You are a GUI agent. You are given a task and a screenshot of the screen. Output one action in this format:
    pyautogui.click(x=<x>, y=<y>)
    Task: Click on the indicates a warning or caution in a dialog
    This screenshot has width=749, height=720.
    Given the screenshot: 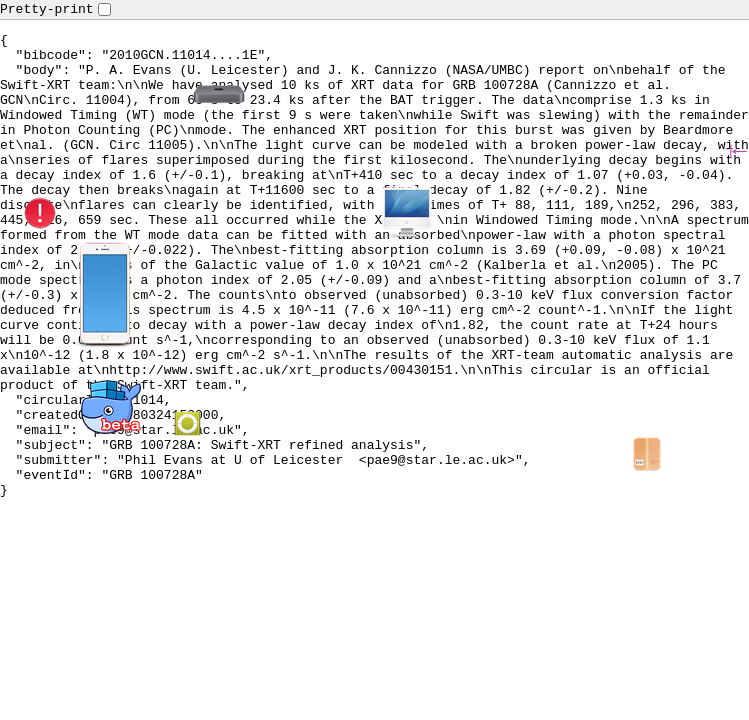 What is the action you would take?
    pyautogui.click(x=40, y=213)
    